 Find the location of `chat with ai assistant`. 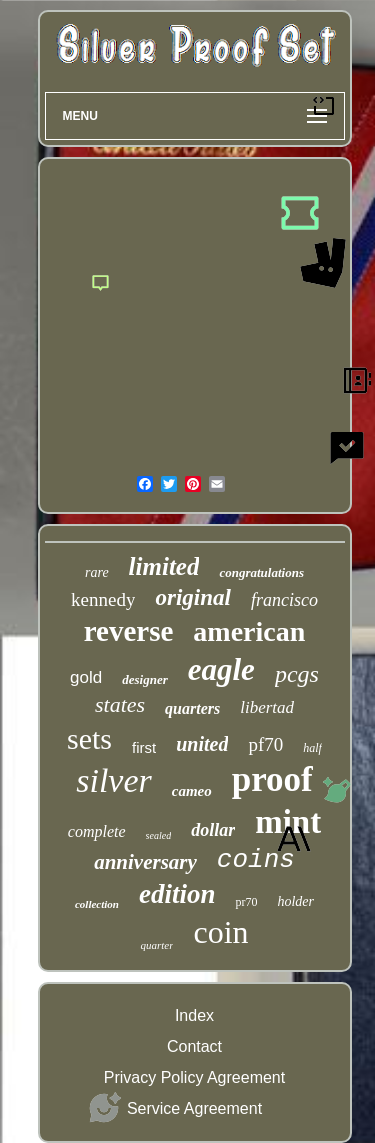

chat with ai assistant is located at coordinates (104, 1108).